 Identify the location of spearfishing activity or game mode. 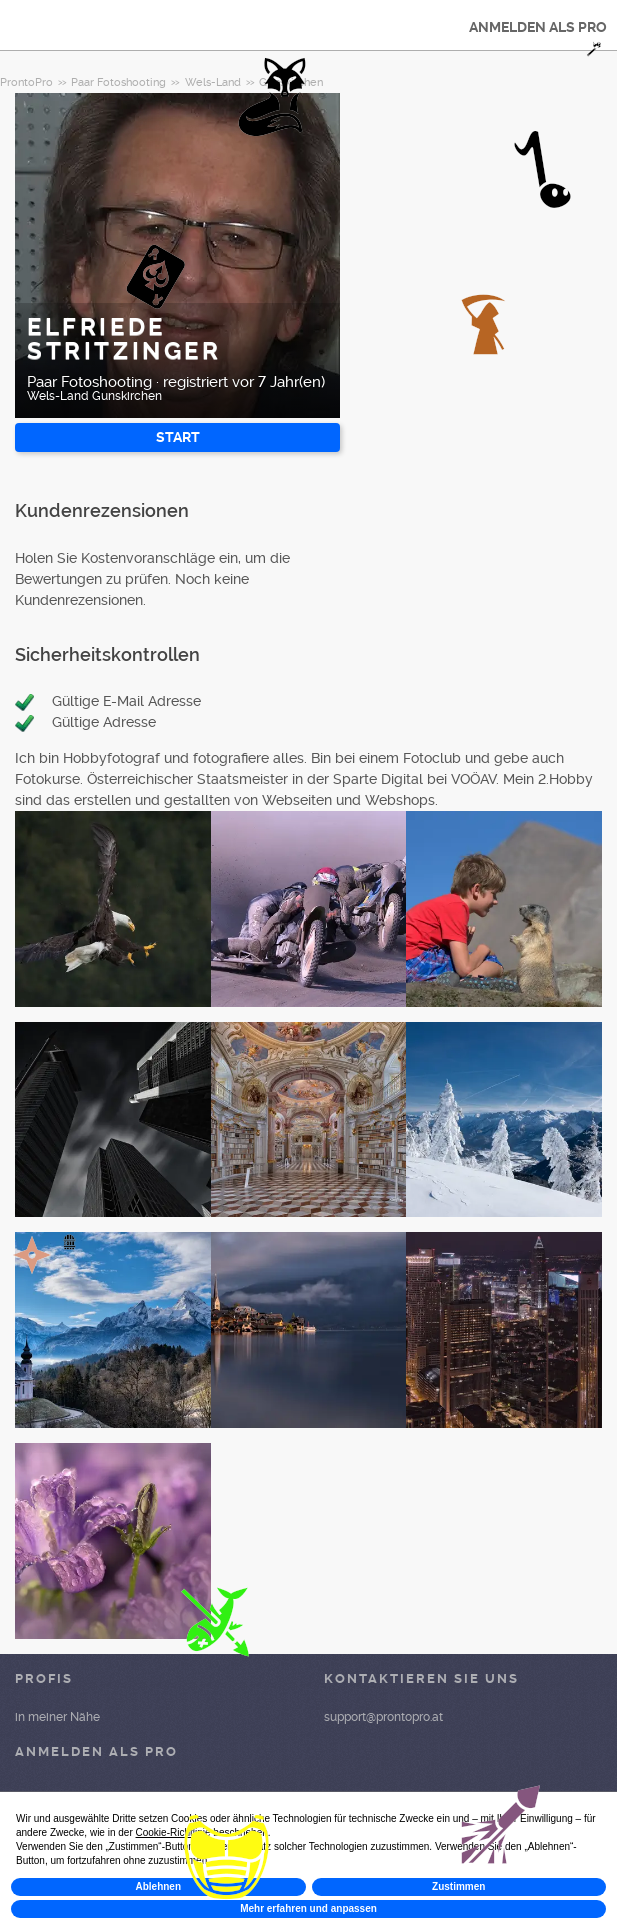
(215, 1622).